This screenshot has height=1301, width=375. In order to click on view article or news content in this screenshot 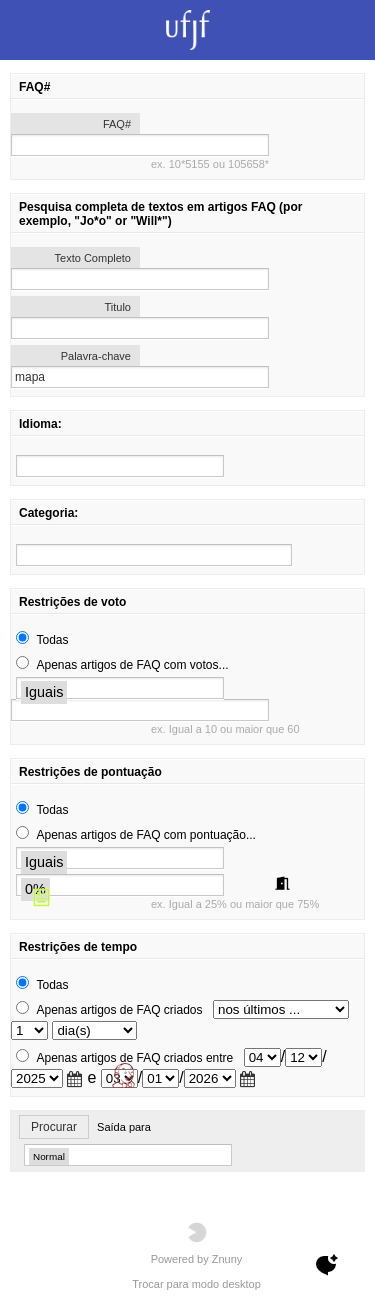, I will do `click(41, 897)`.